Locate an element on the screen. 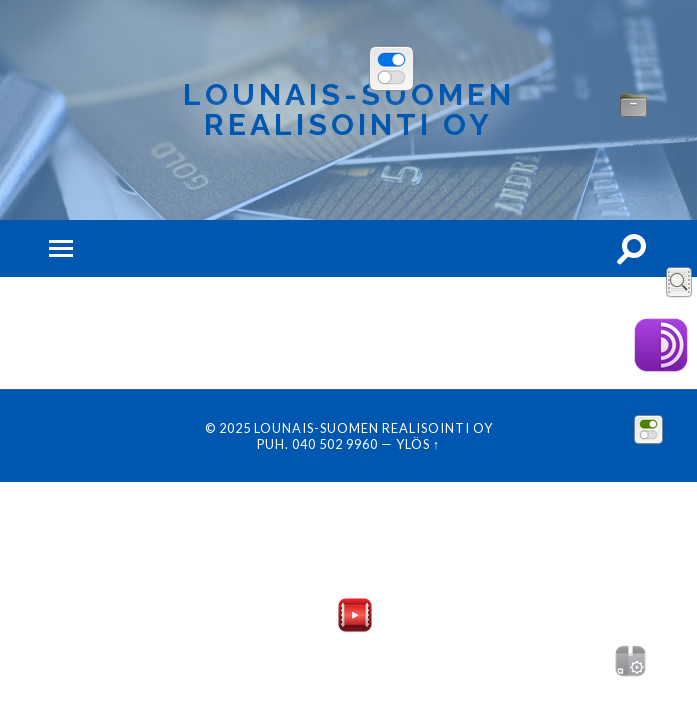  open gnome tweaks application is located at coordinates (391, 68).